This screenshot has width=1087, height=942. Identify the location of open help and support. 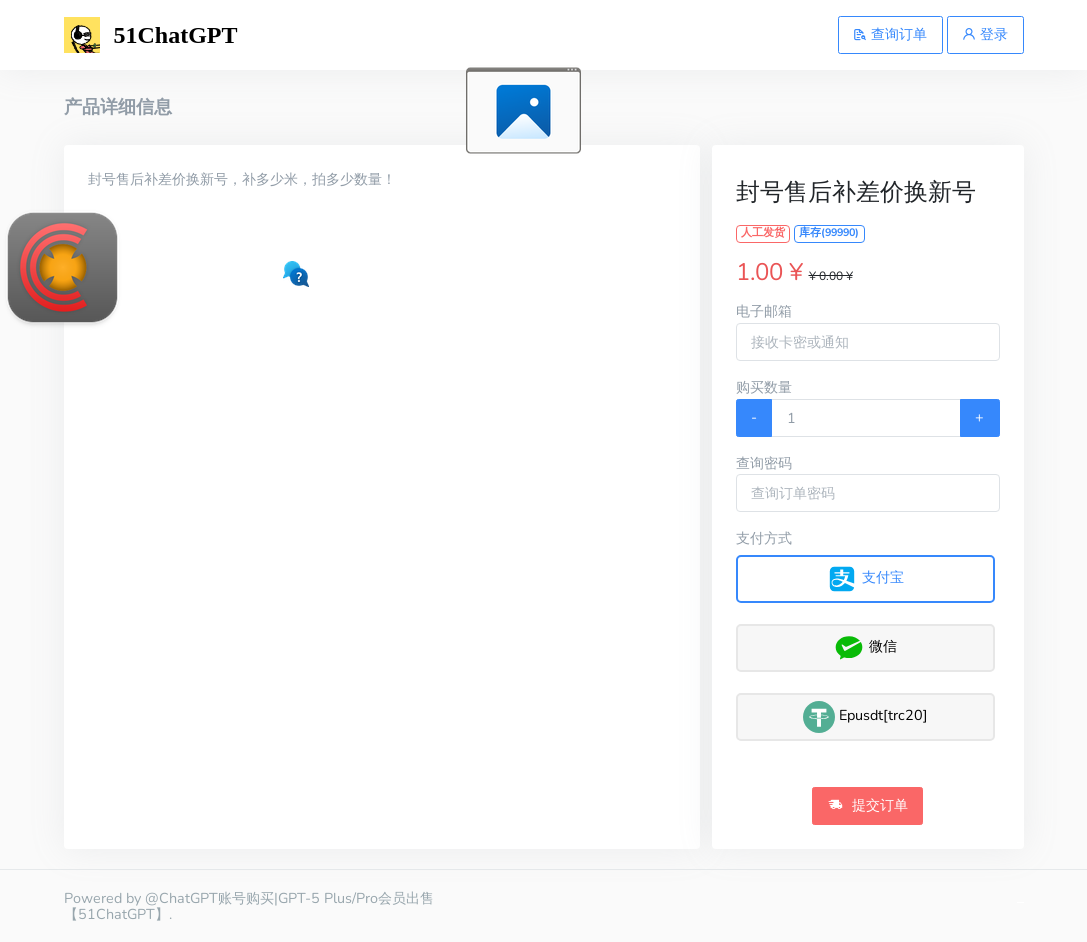
(296, 274).